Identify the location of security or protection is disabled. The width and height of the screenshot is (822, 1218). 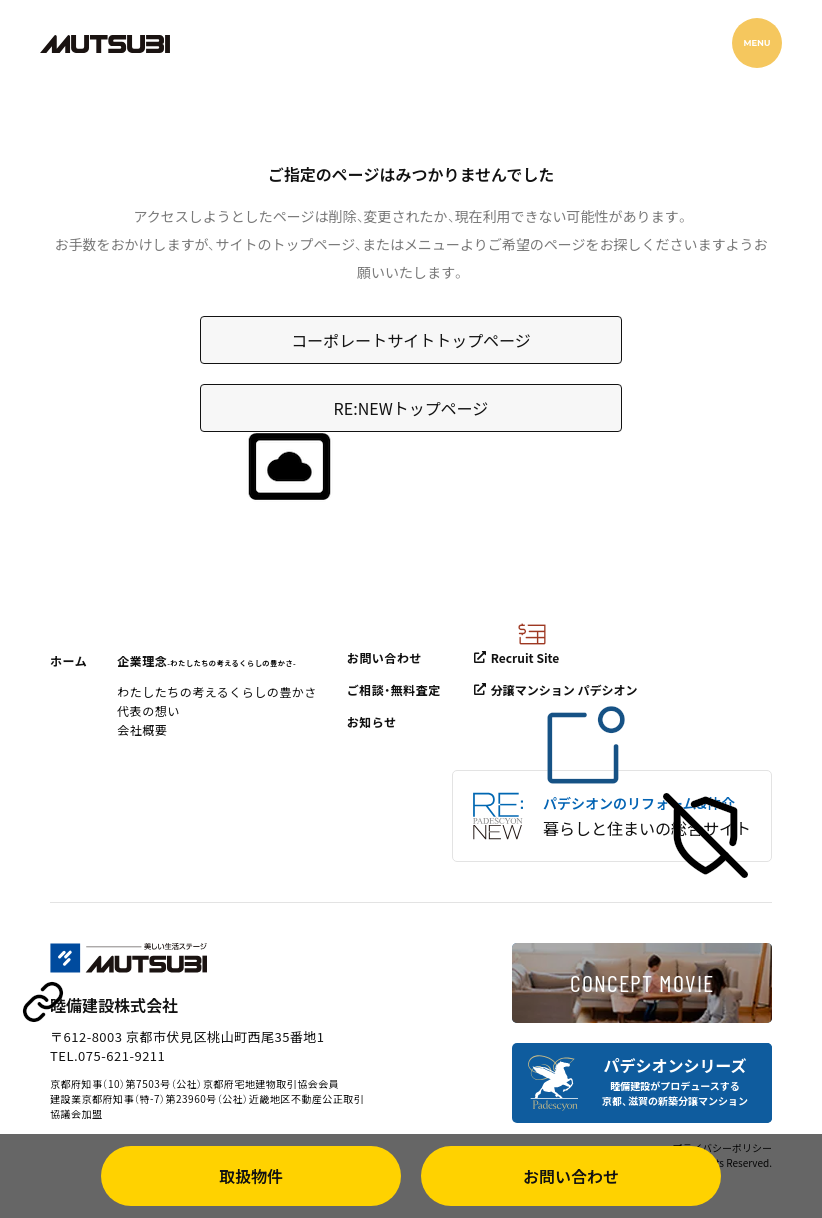
(705, 835).